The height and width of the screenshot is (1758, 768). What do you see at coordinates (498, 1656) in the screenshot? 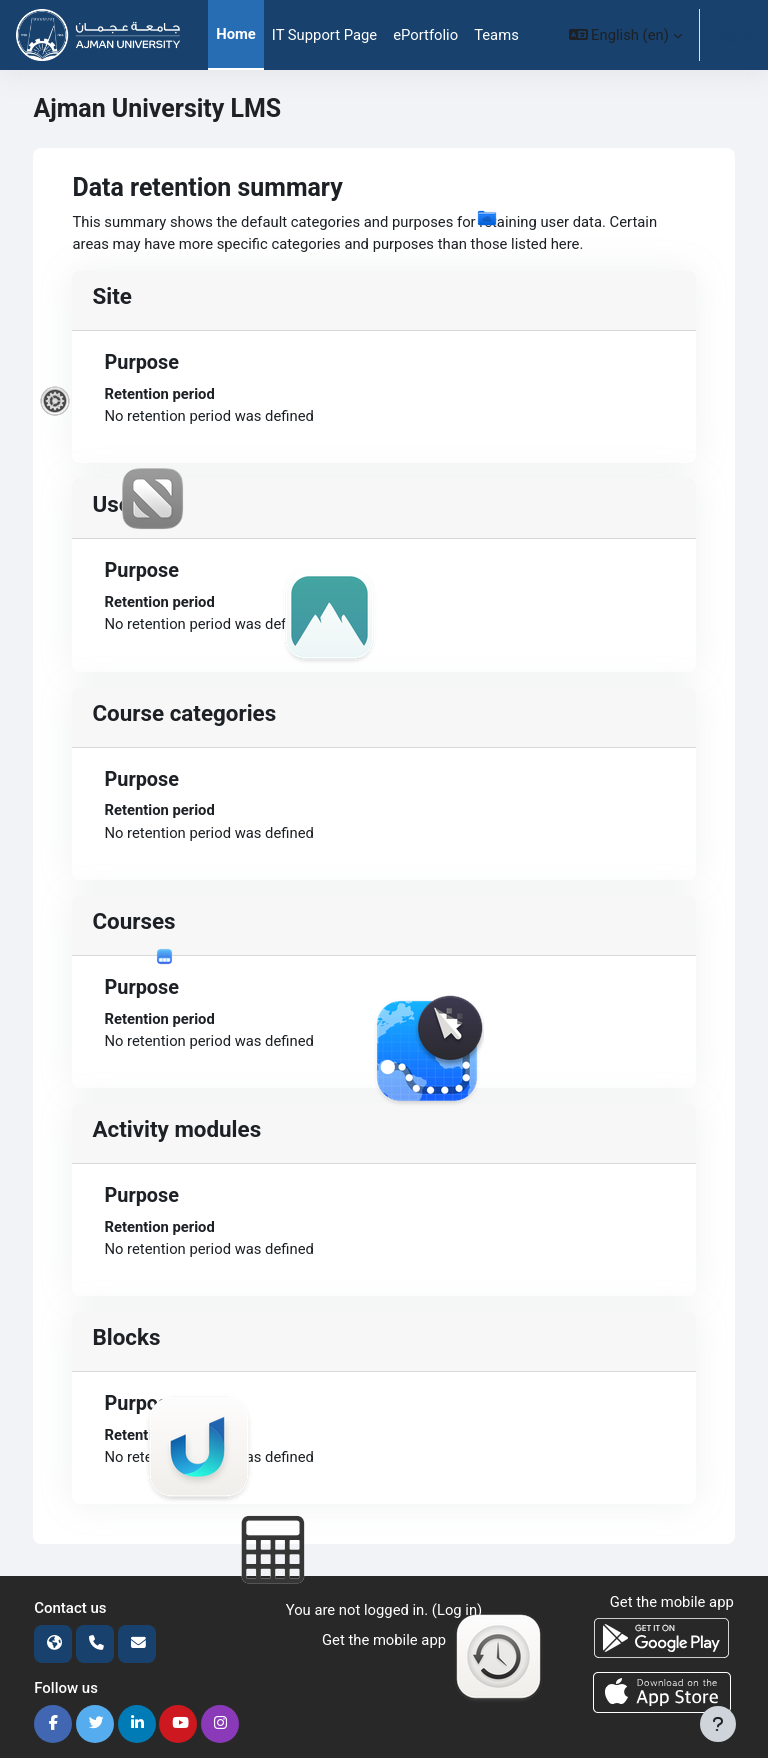
I see `open déjà dup backup utility` at bounding box center [498, 1656].